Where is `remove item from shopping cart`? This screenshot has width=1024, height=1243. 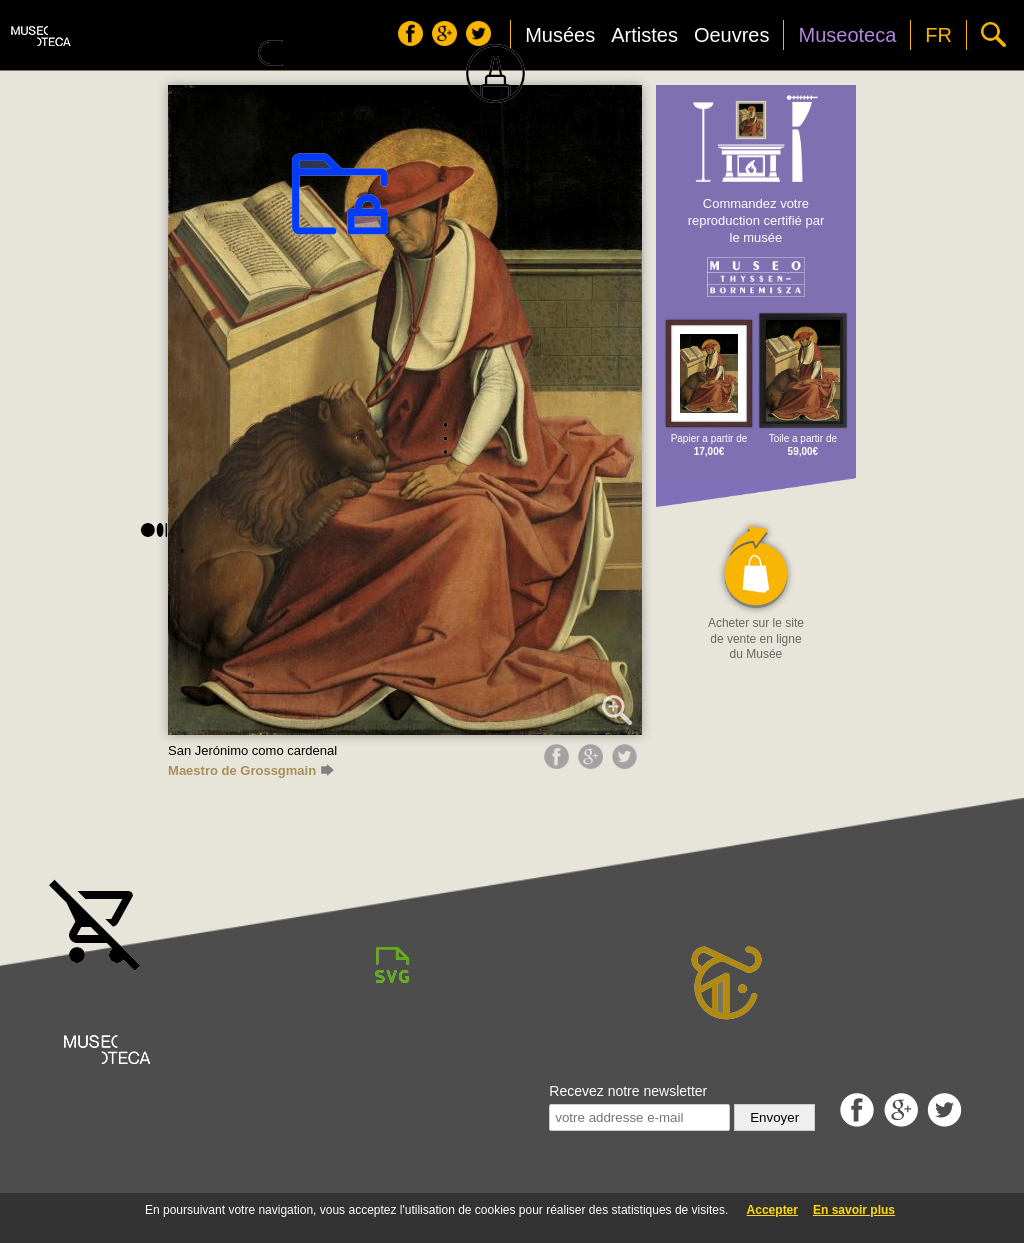 remove item from shopping cart is located at coordinates (97, 923).